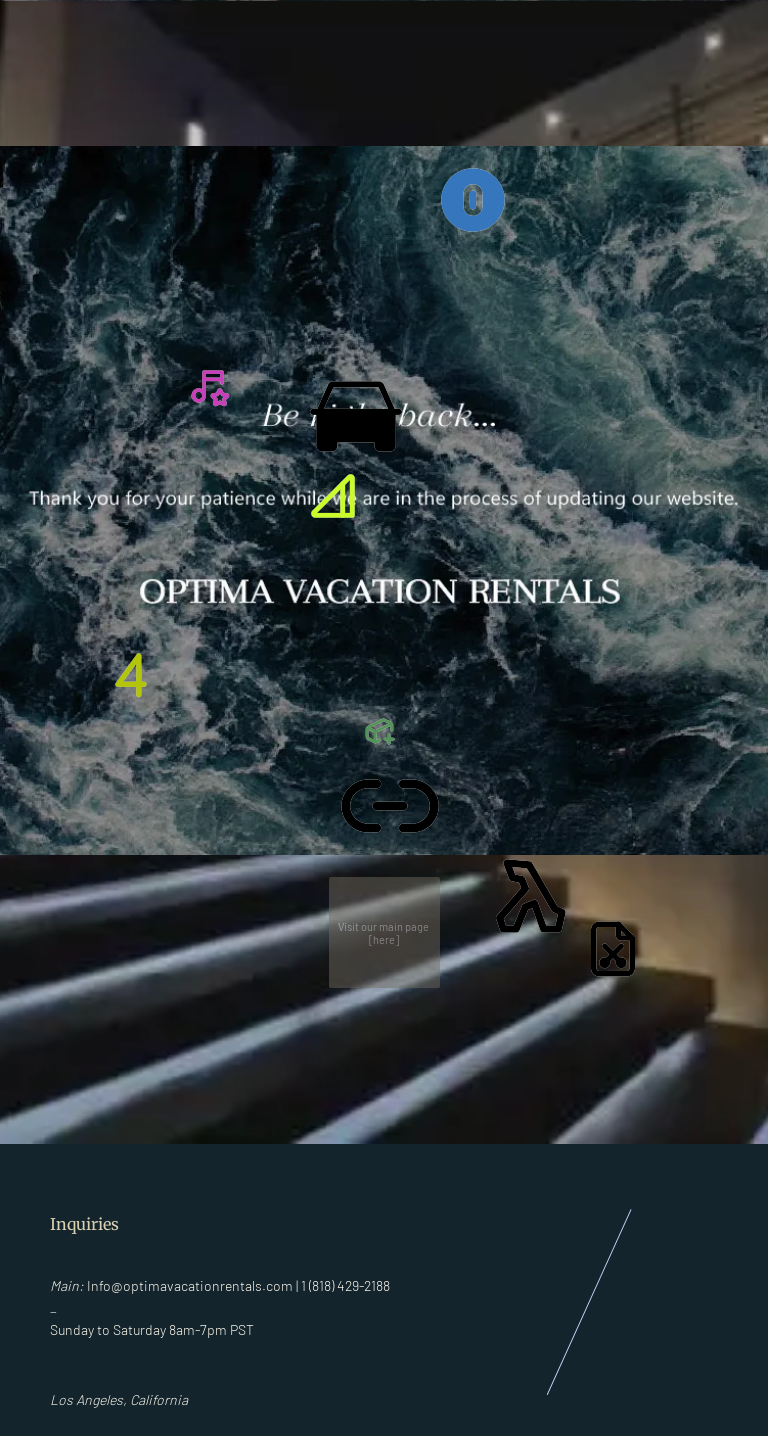 This screenshot has height=1436, width=768. What do you see at coordinates (529, 896) in the screenshot?
I see `open LINQPad application` at bounding box center [529, 896].